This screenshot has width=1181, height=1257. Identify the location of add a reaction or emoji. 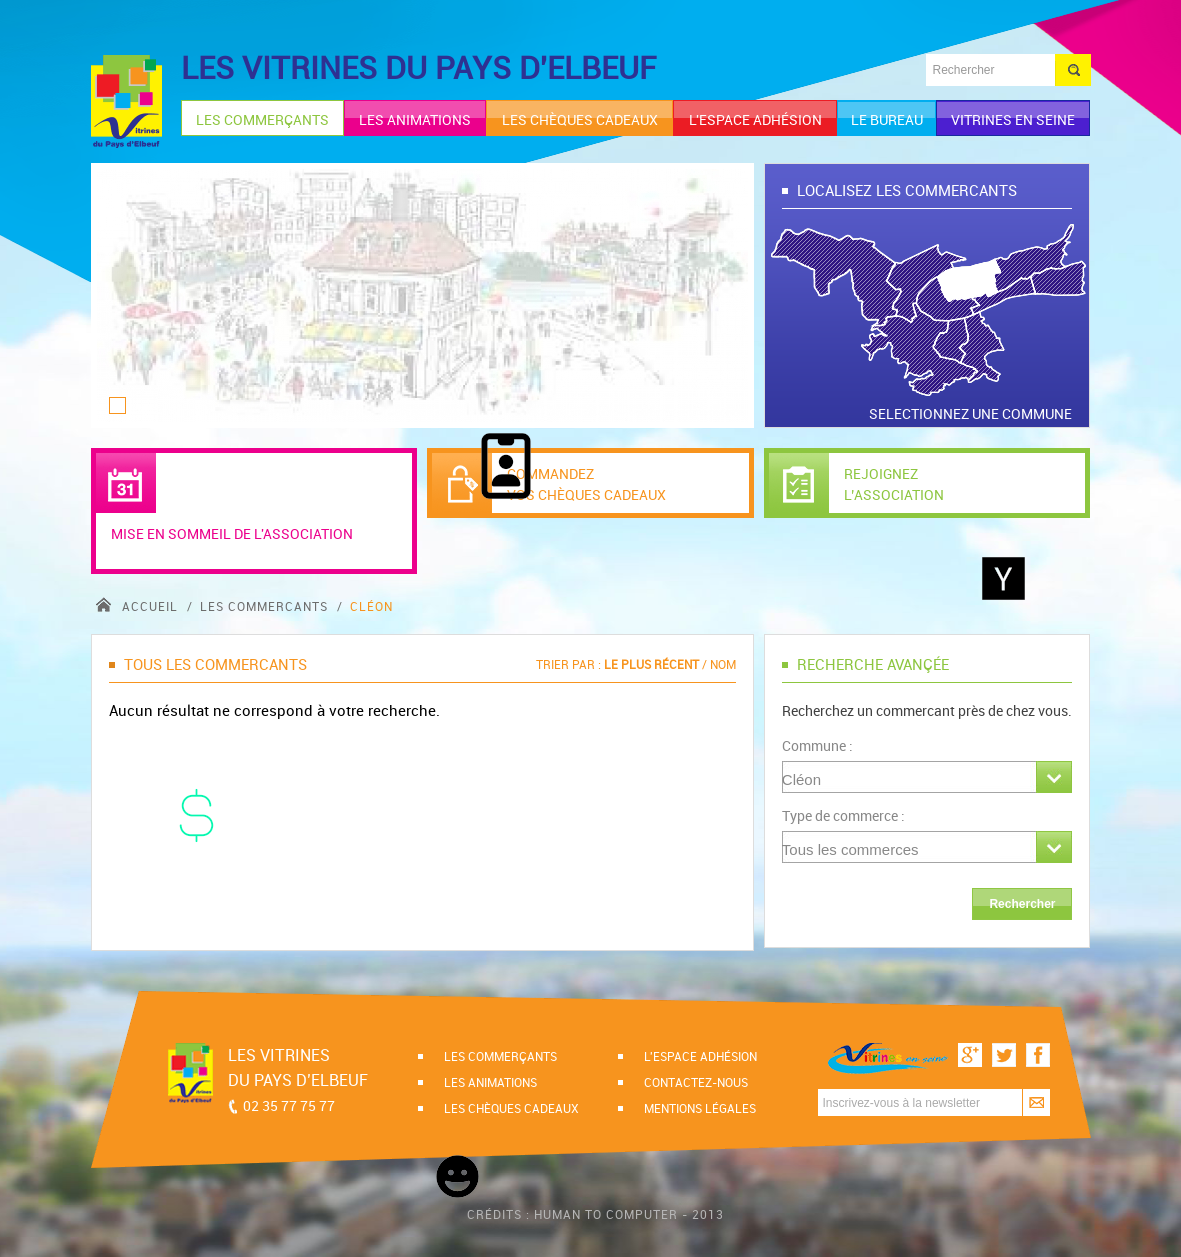
(457, 1176).